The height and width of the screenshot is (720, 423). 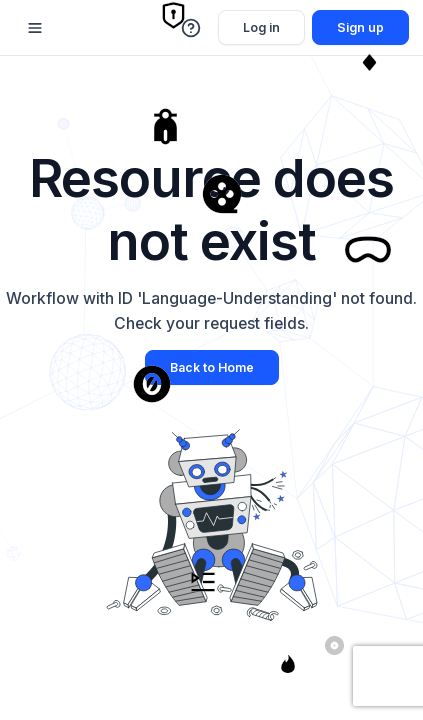 I want to click on access security or privacy settings, so click(x=173, y=15).